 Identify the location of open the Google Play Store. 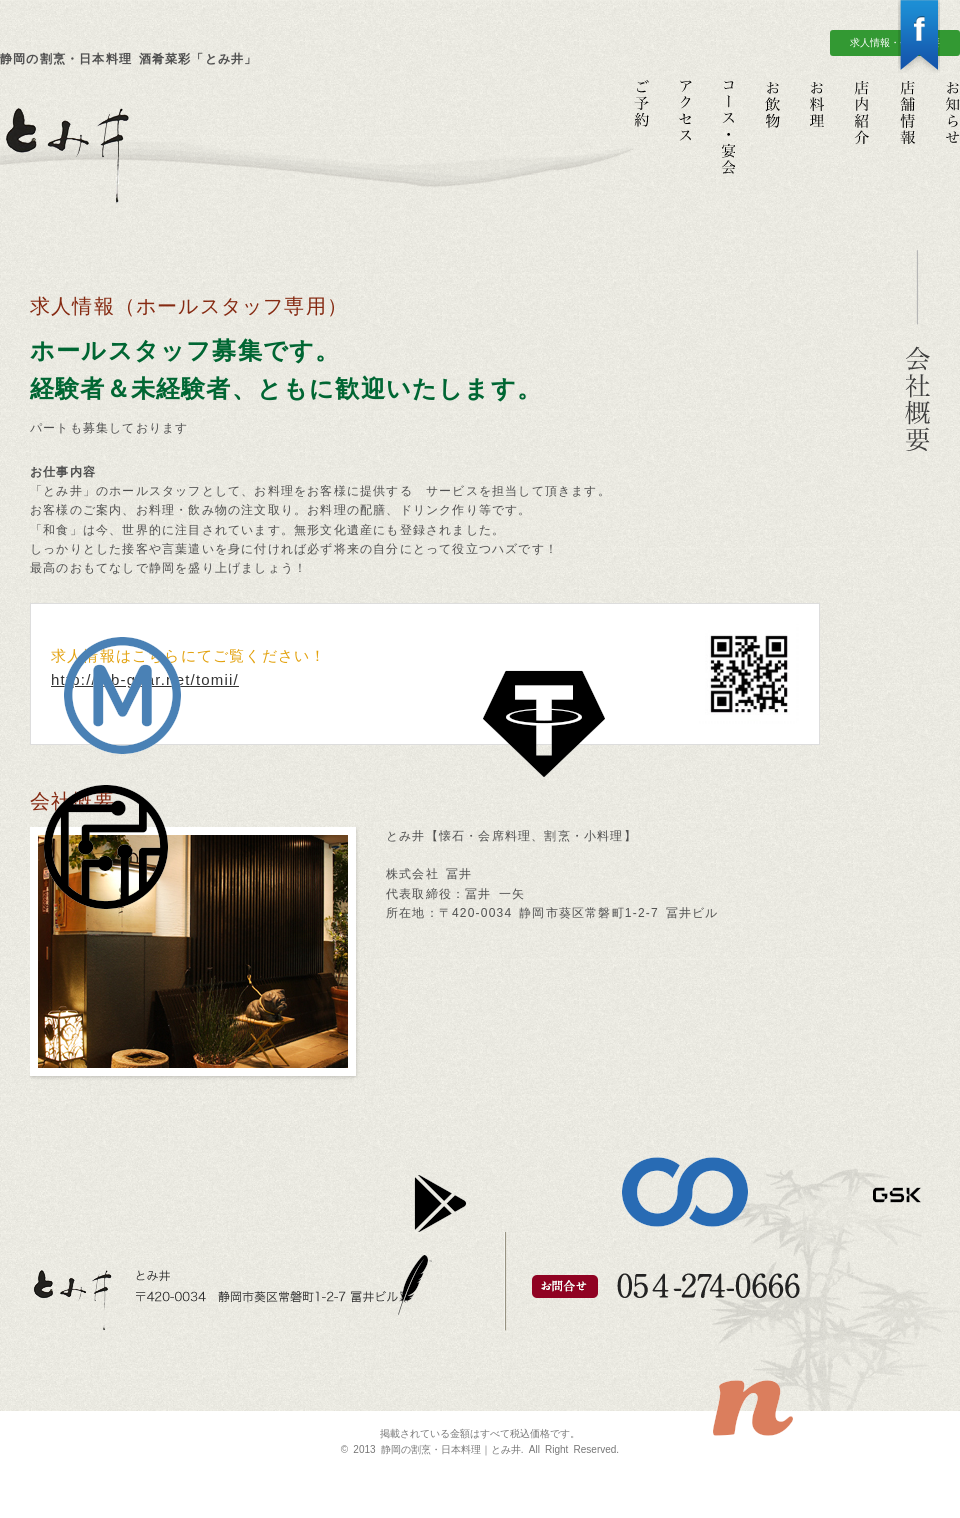
(440, 1203).